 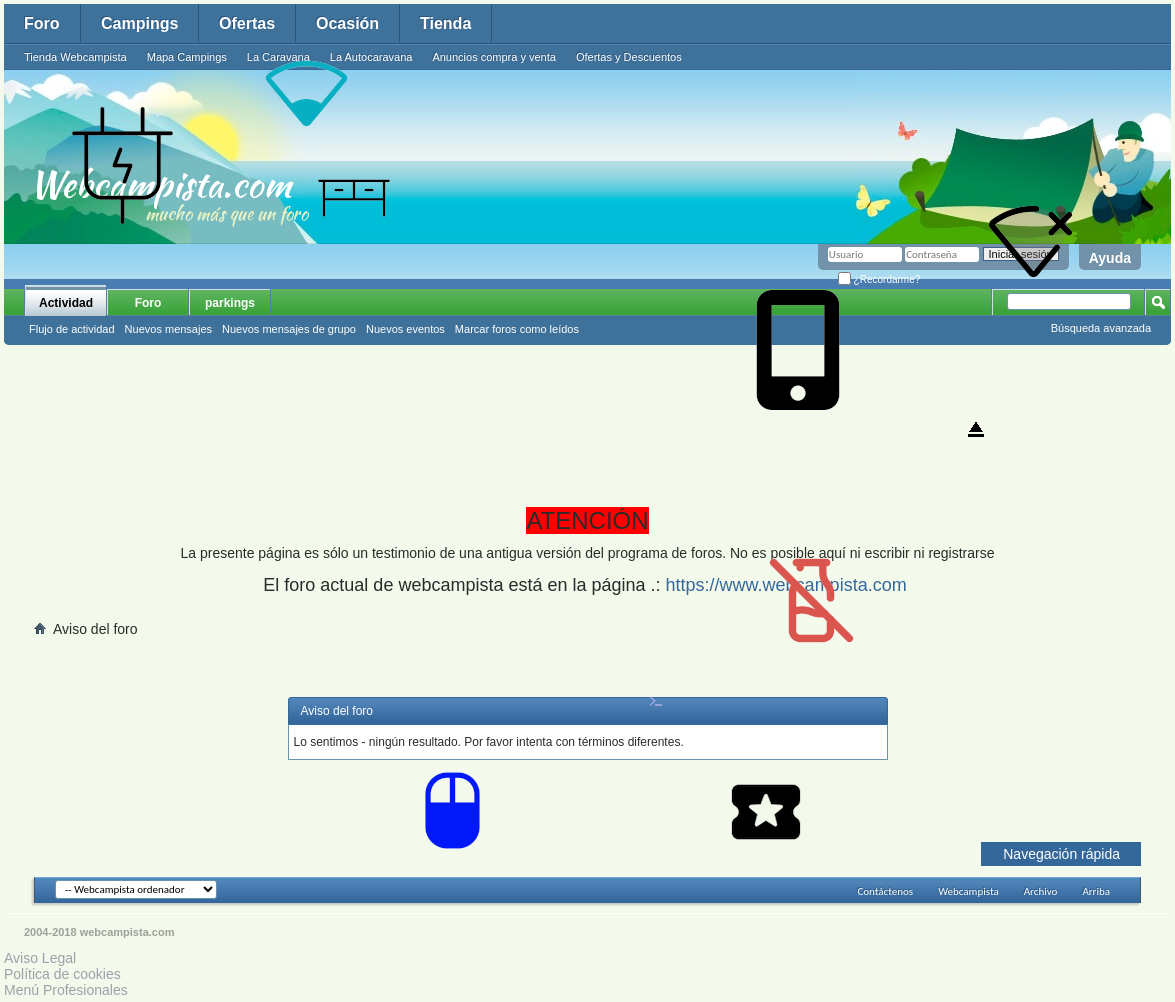 What do you see at coordinates (766, 812) in the screenshot?
I see `browse local events and activities` at bounding box center [766, 812].